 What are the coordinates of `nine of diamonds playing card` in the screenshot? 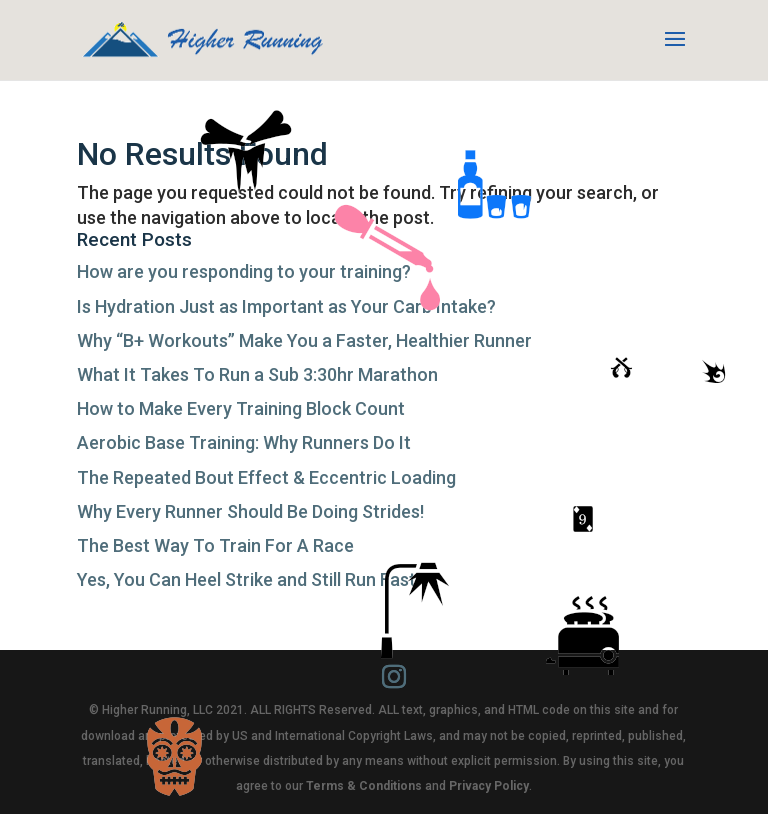 It's located at (583, 519).